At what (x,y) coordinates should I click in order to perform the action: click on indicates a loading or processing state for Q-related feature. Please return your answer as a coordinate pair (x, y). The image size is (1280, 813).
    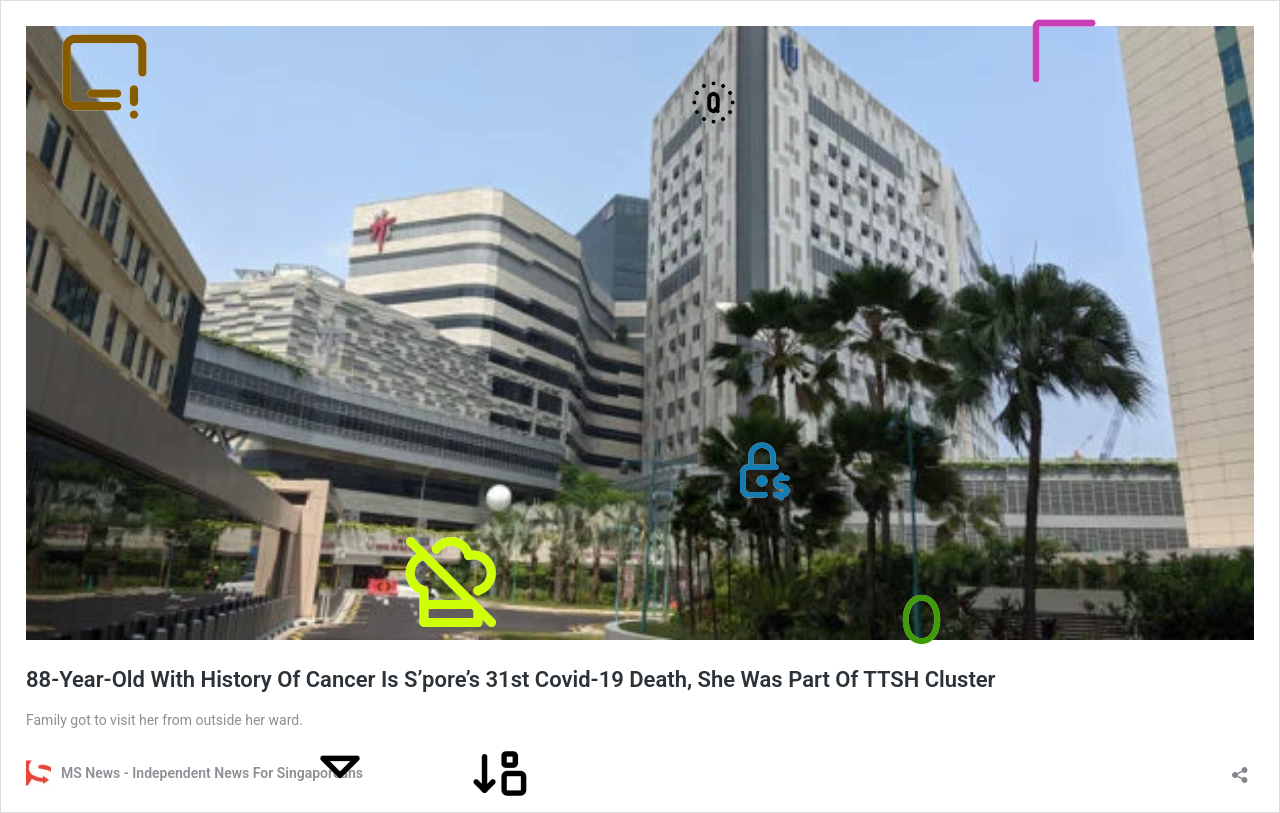
    Looking at the image, I should click on (713, 102).